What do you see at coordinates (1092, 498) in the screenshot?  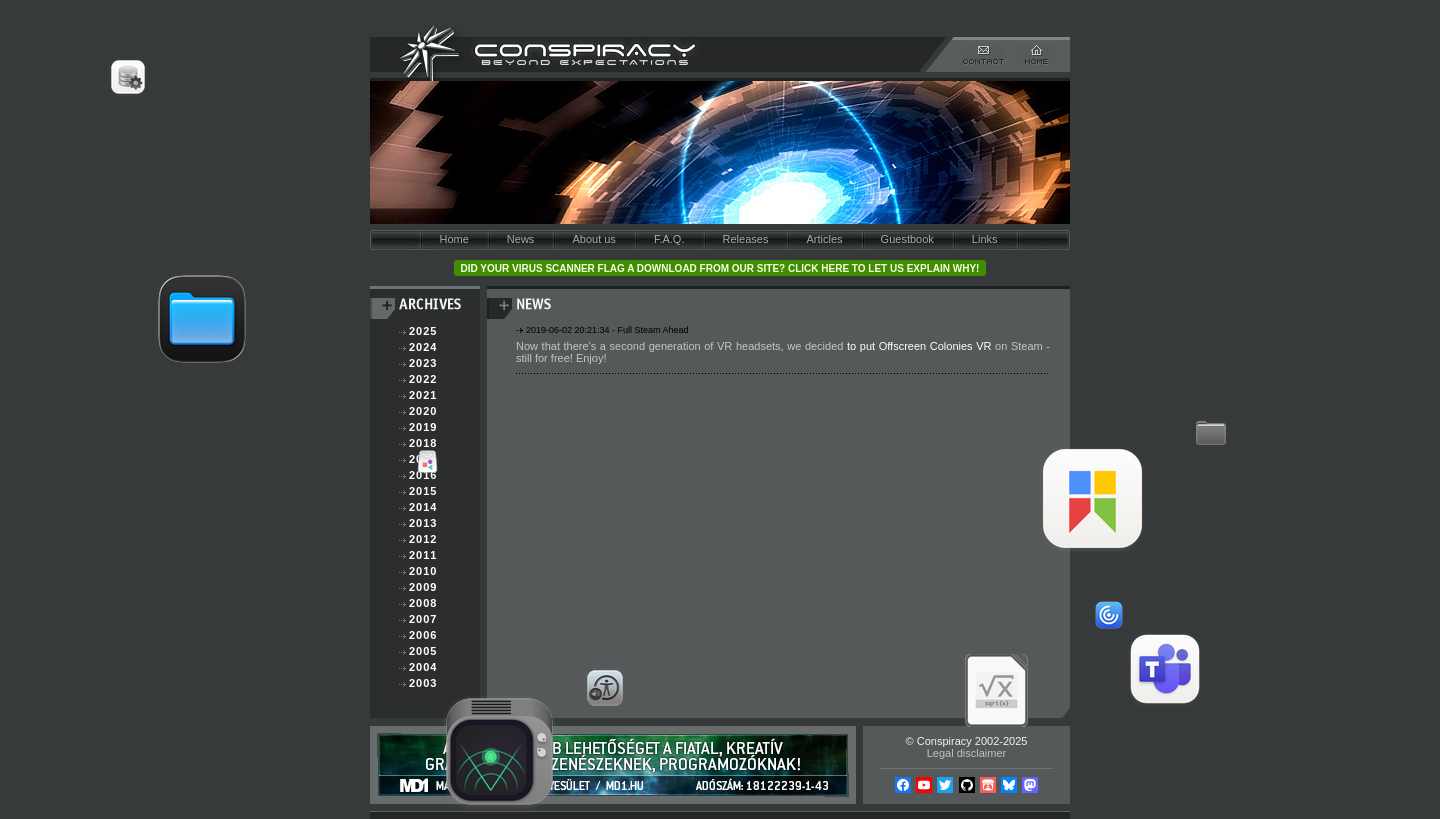 I see `open snipaste screenshot and annotation tool` at bounding box center [1092, 498].